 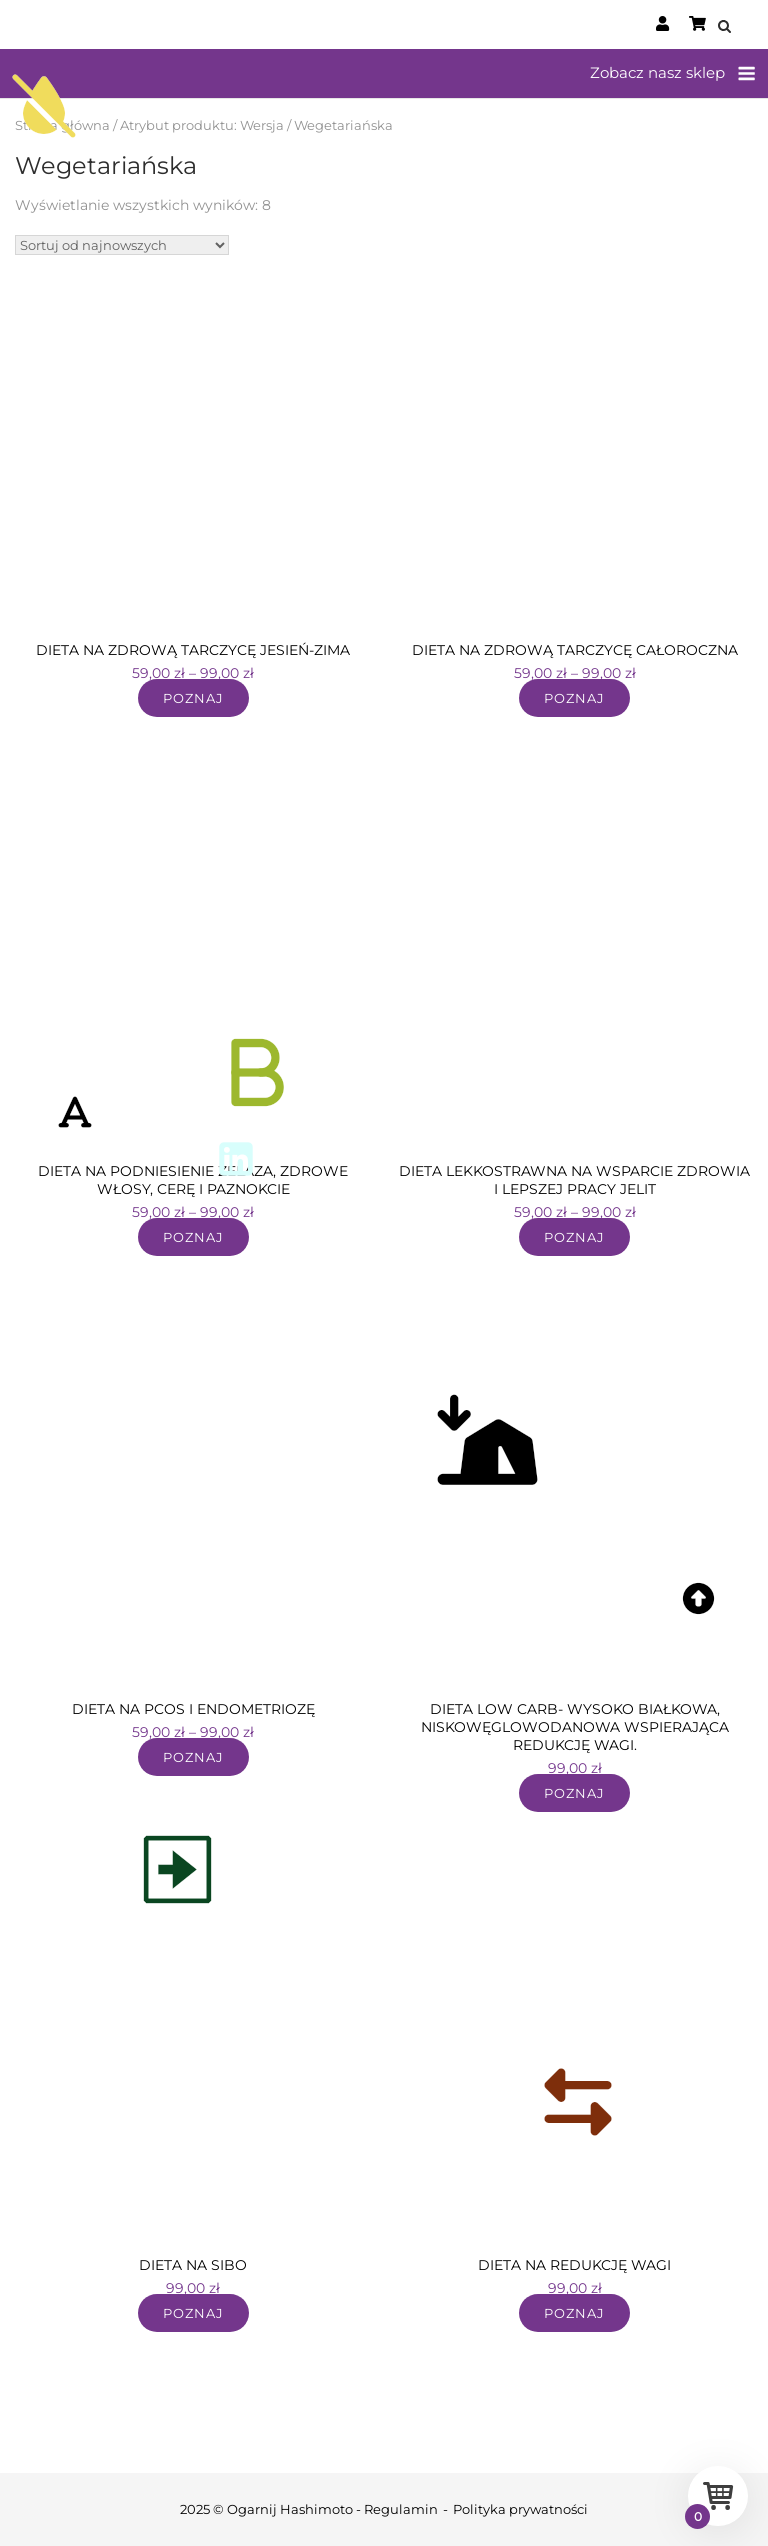 What do you see at coordinates (236, 1159) in the screenshot?
I see `open linkedin profile` at bounding box center [236, 1159].